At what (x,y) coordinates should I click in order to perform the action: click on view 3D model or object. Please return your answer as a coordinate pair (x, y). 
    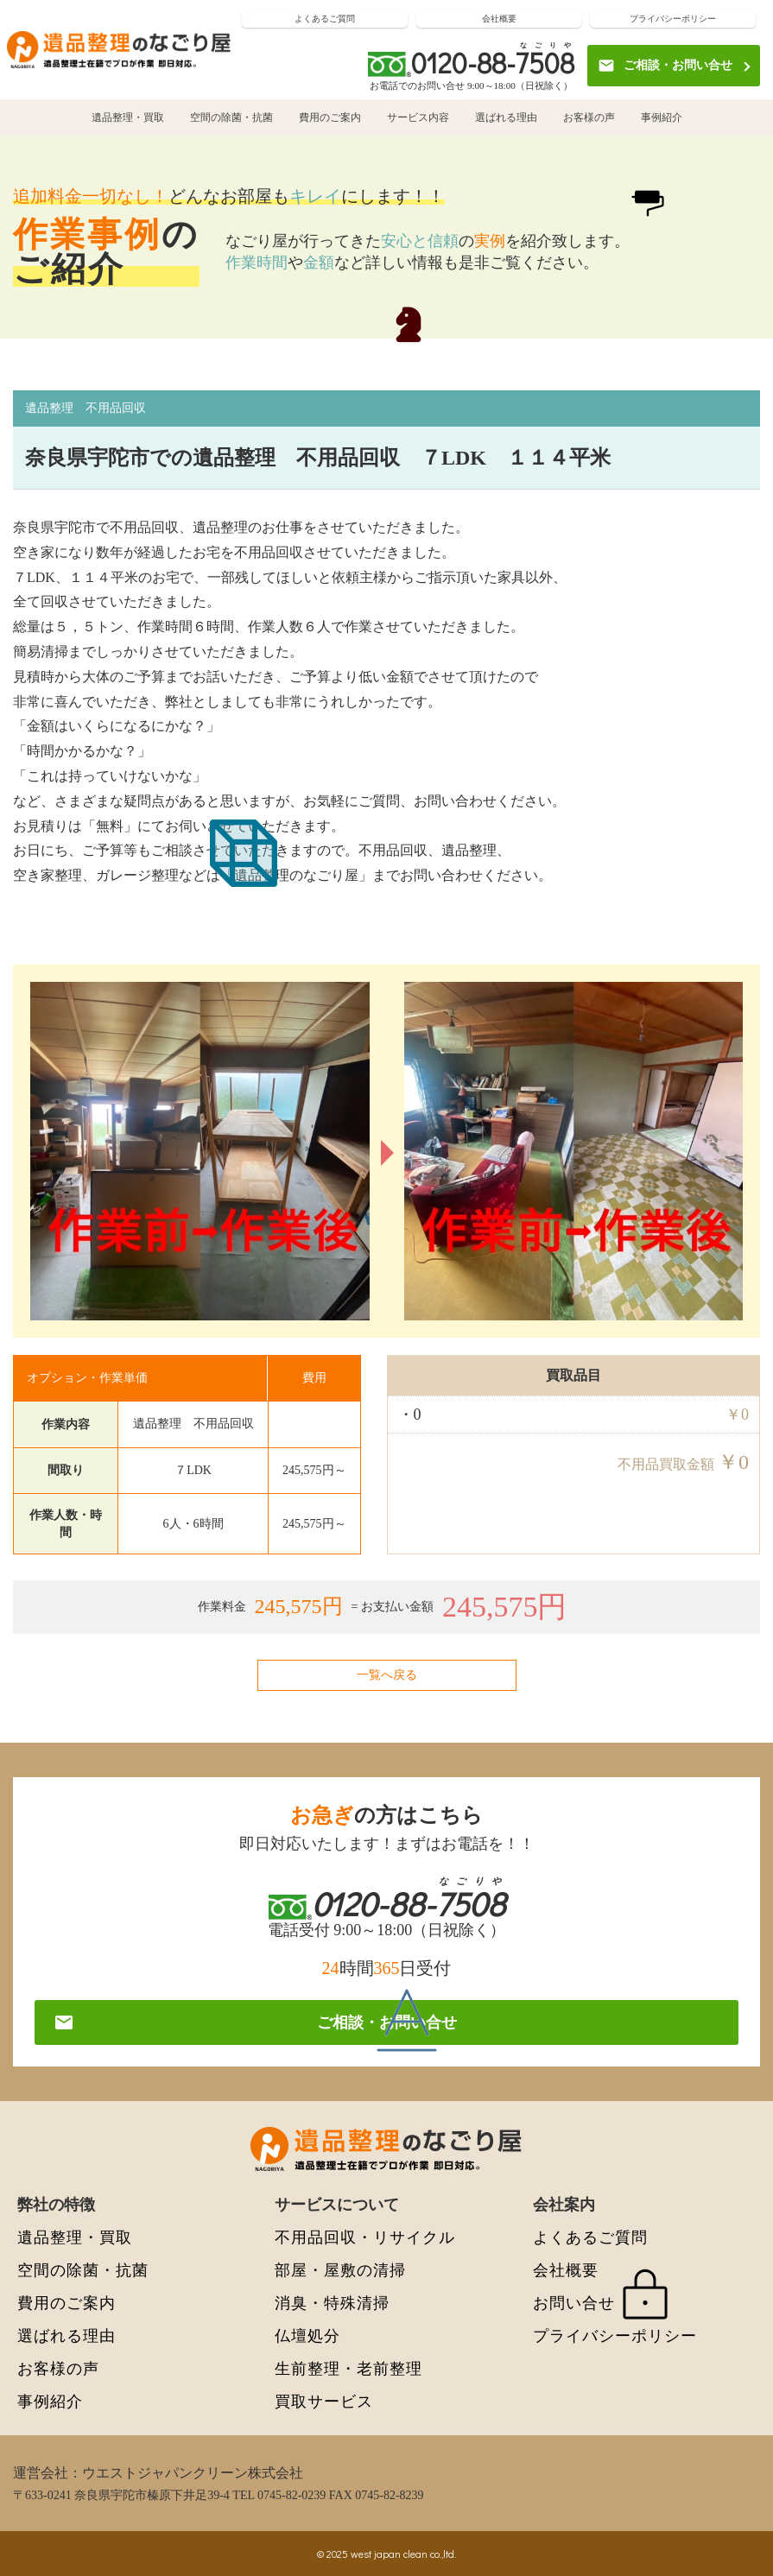
    Looking at the image, I should click on (244, 853).